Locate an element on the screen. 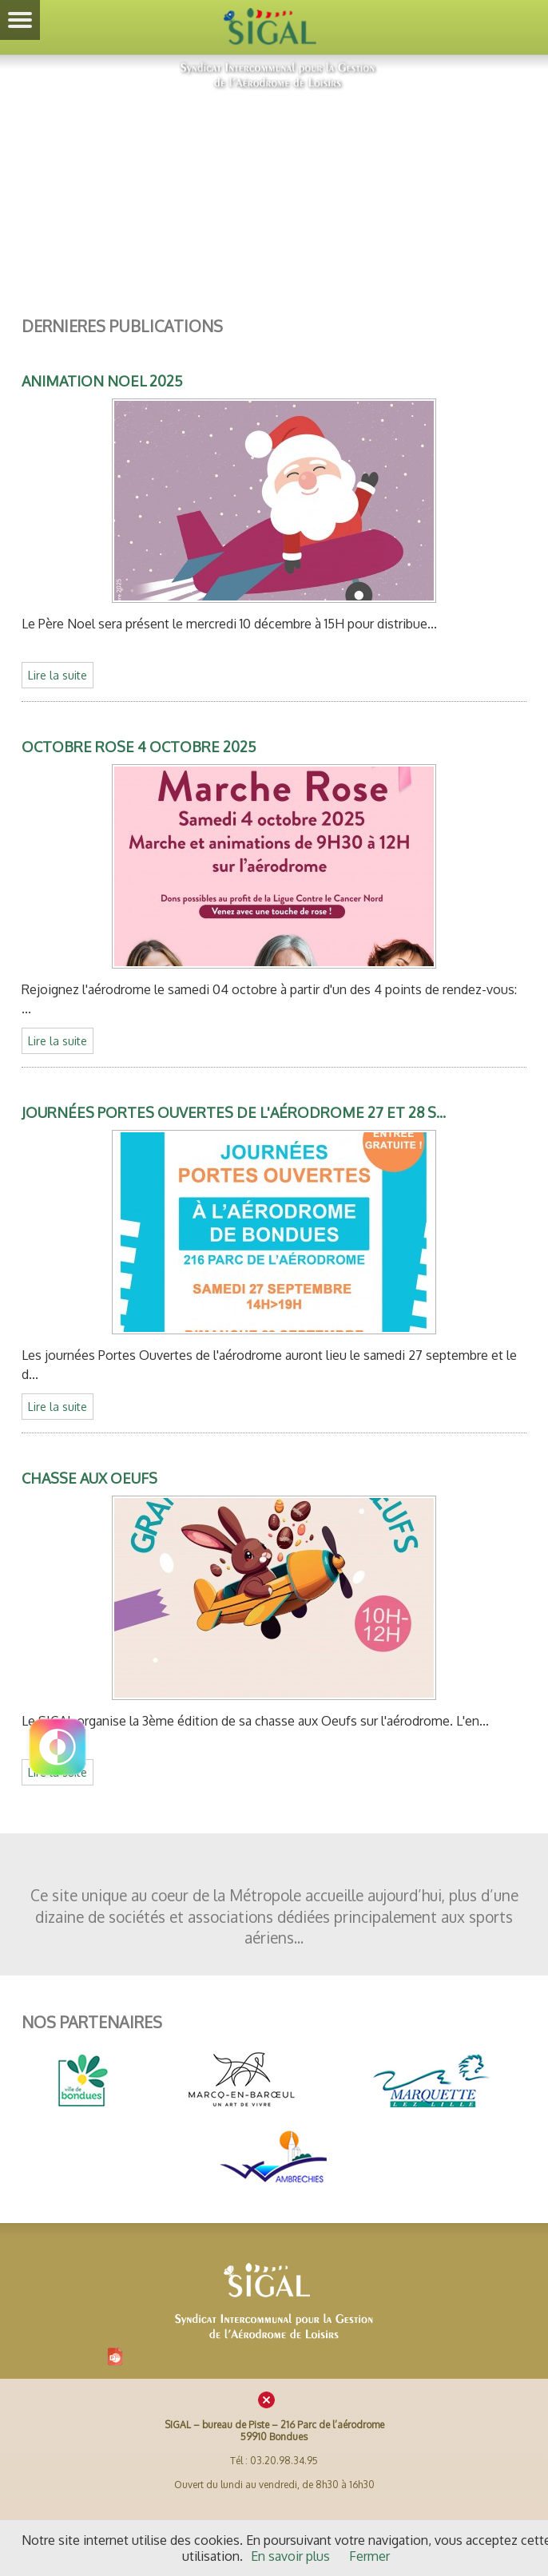 This screenshot has width=548, height=2576. microsoft powerpoint file is located at coordinates (115, 2356).